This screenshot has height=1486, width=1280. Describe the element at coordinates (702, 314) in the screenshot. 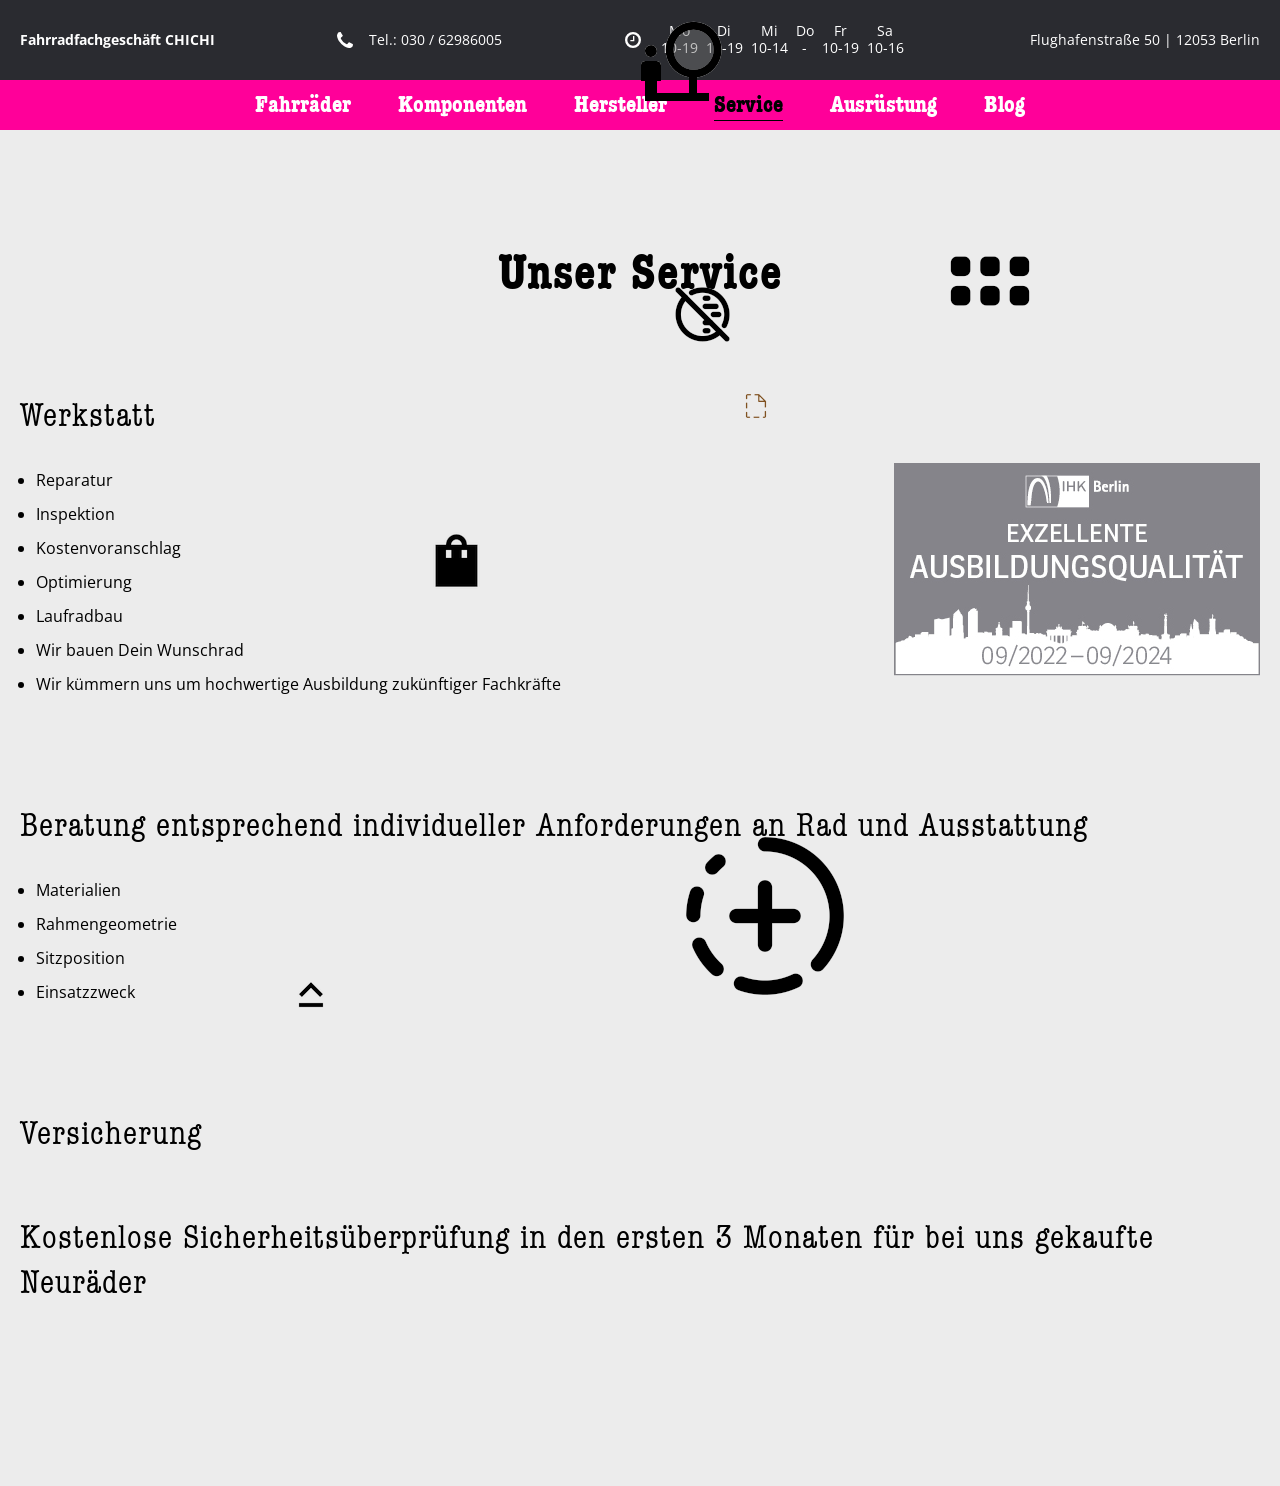

I see `disable shadow effects` at that location.